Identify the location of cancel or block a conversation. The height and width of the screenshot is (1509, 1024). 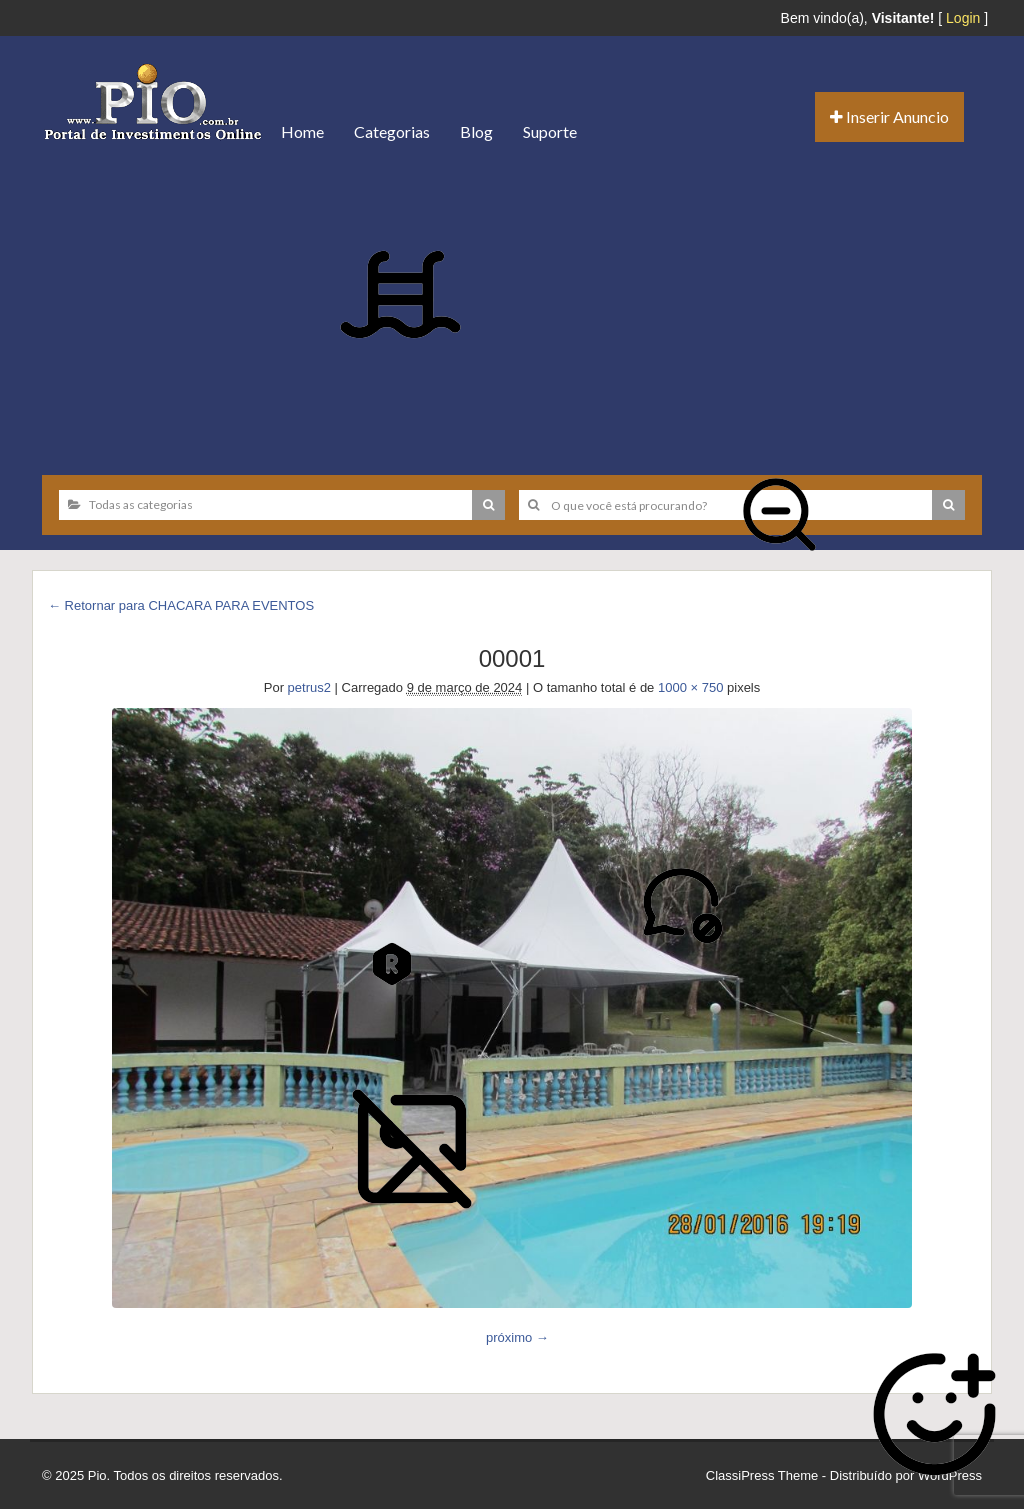
(681, 902).